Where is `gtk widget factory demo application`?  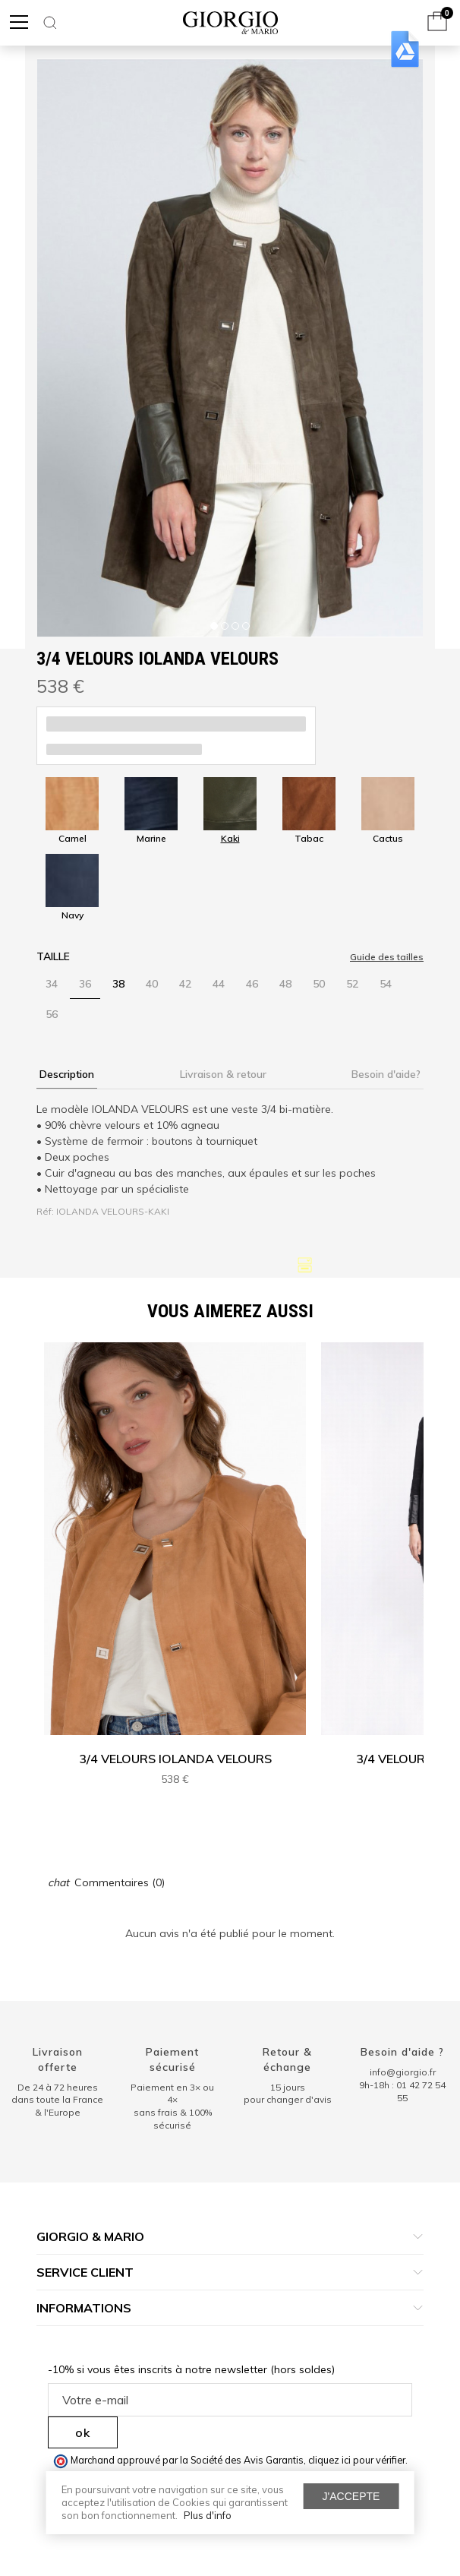
gtk widget factory demo application is located at coordinates (304, 1264).